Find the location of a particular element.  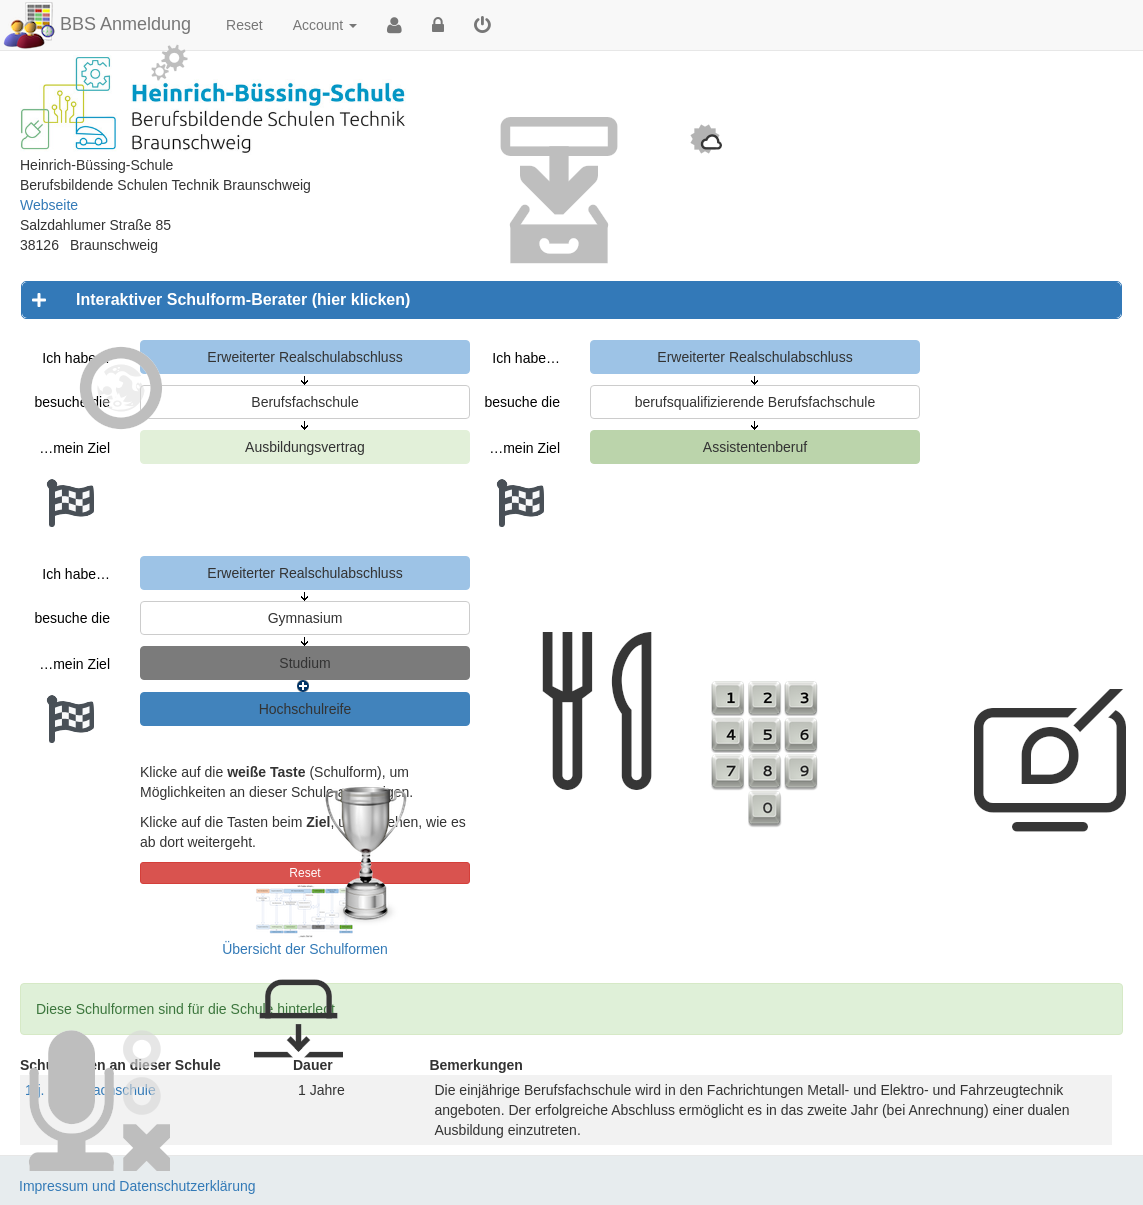

open the weather app is located at coordinates (705, 139).